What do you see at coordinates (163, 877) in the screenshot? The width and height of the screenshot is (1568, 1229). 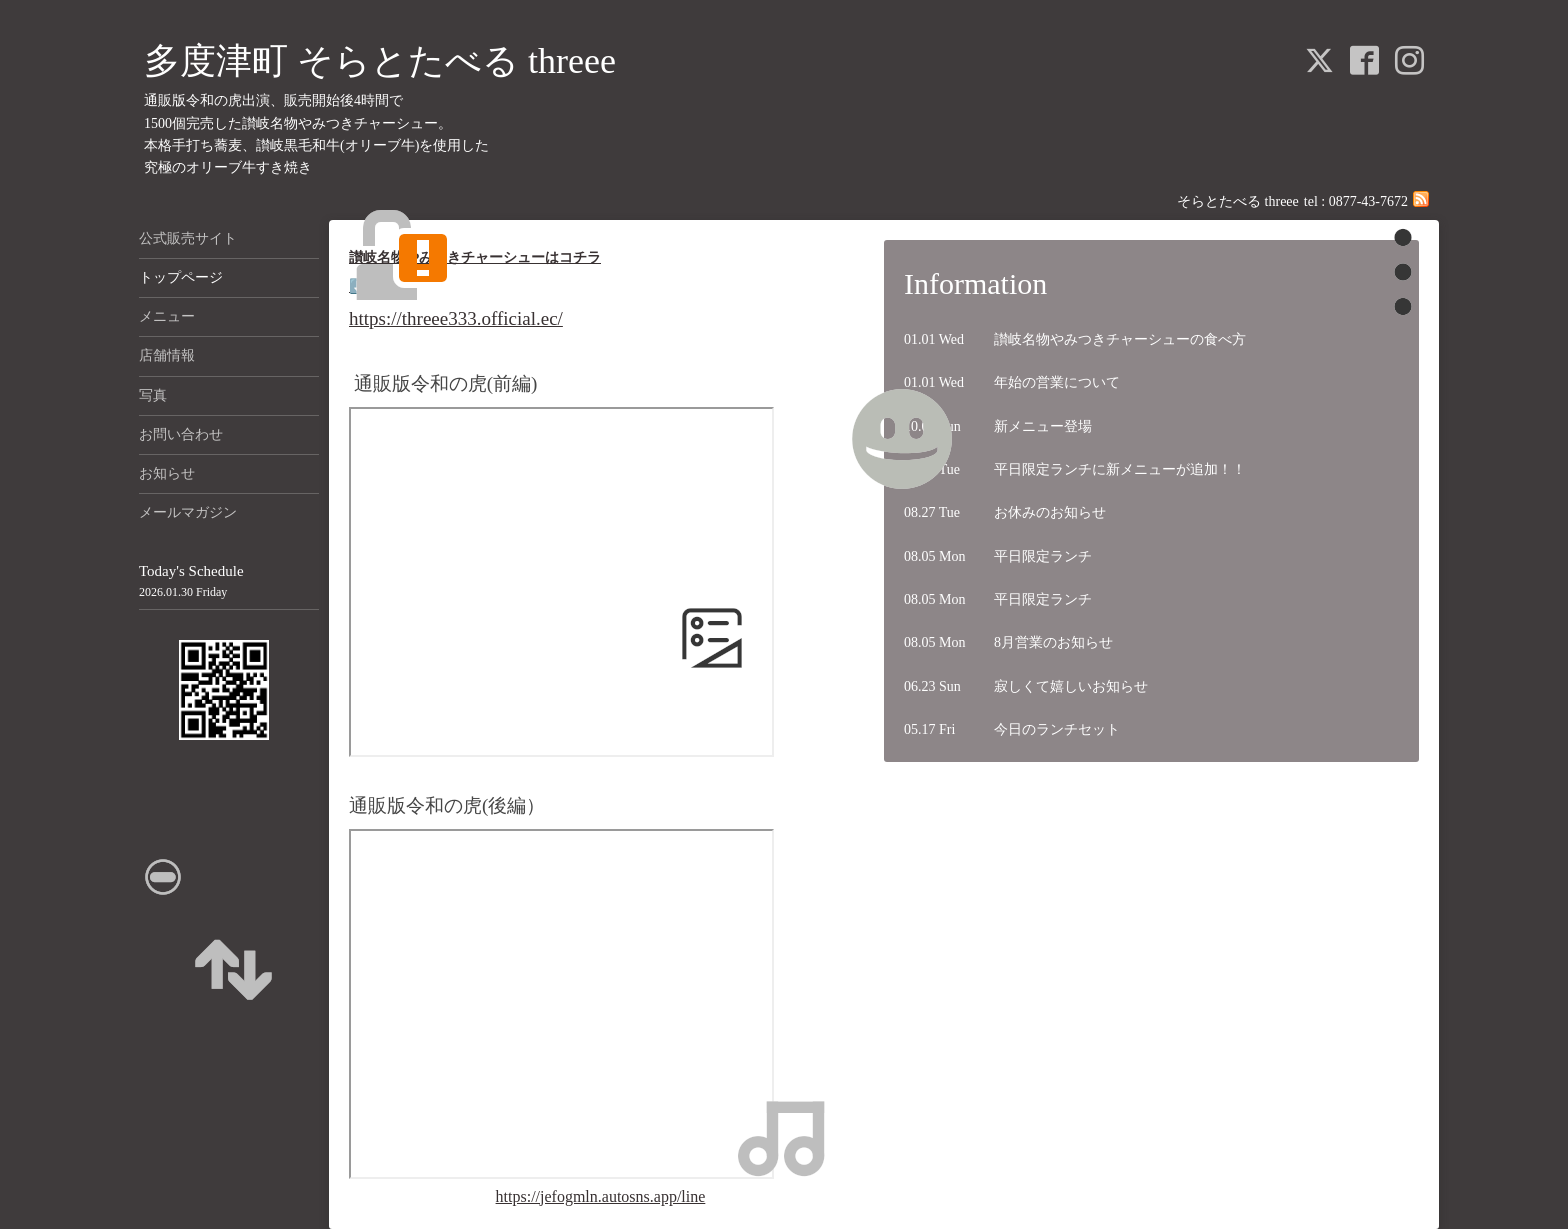 I see `indicates a partially selected or indeterminate radio button state` at bounding box center [163, 877].